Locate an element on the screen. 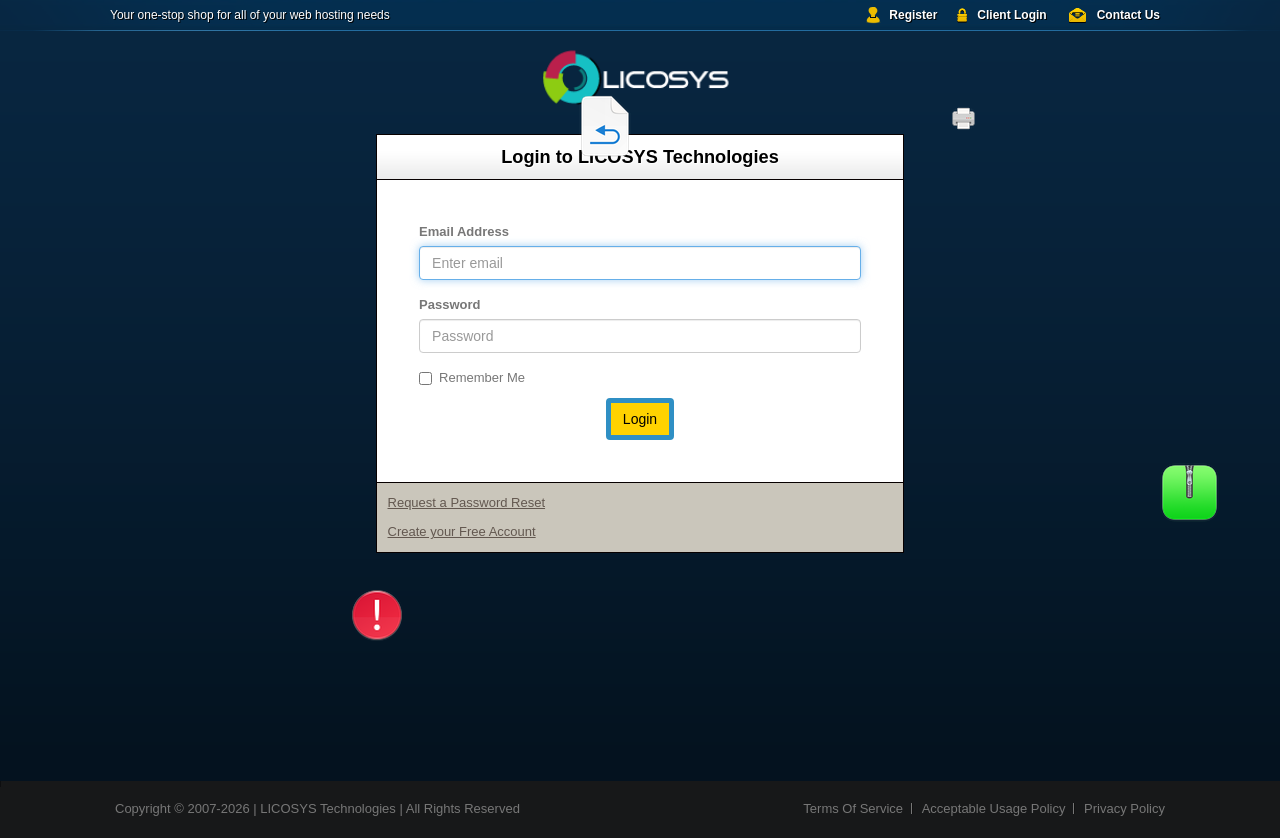 Image resolution: width=1280 pixels, height=838 pixels. print the current file or document is located at coordinates (963, 118).